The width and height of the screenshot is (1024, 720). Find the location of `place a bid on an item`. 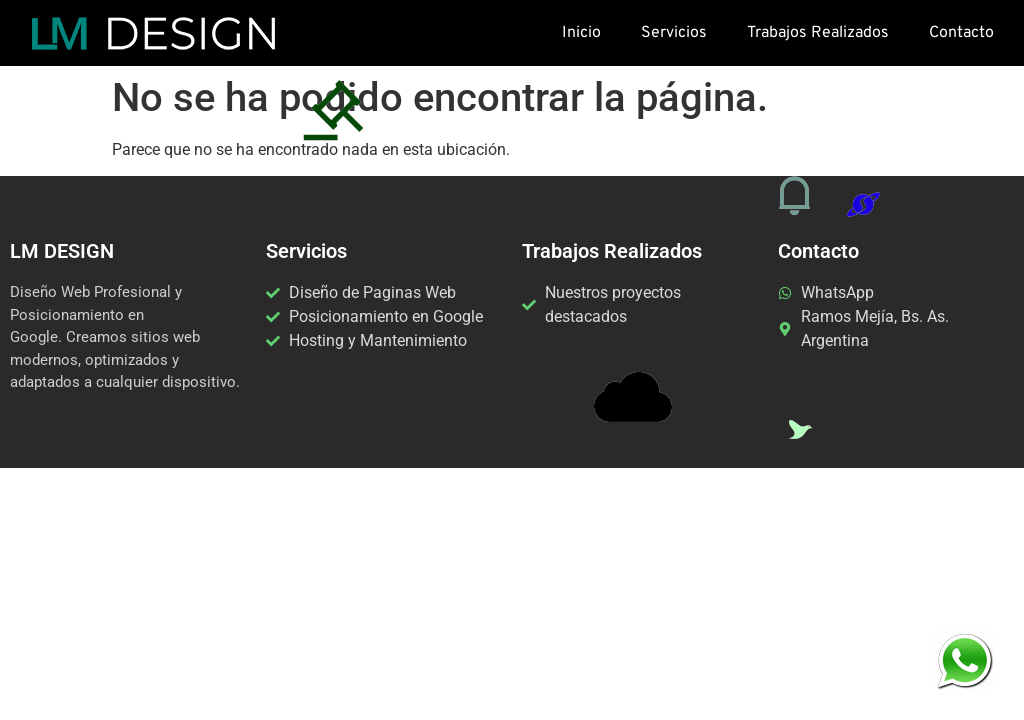

place a bid on an item is located at coordinates (332, 112).